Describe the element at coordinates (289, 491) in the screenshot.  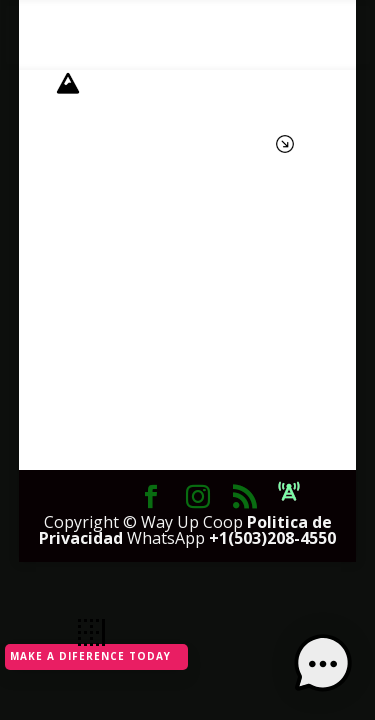
I see `indicates cellular network or mobile signal status` at that location.